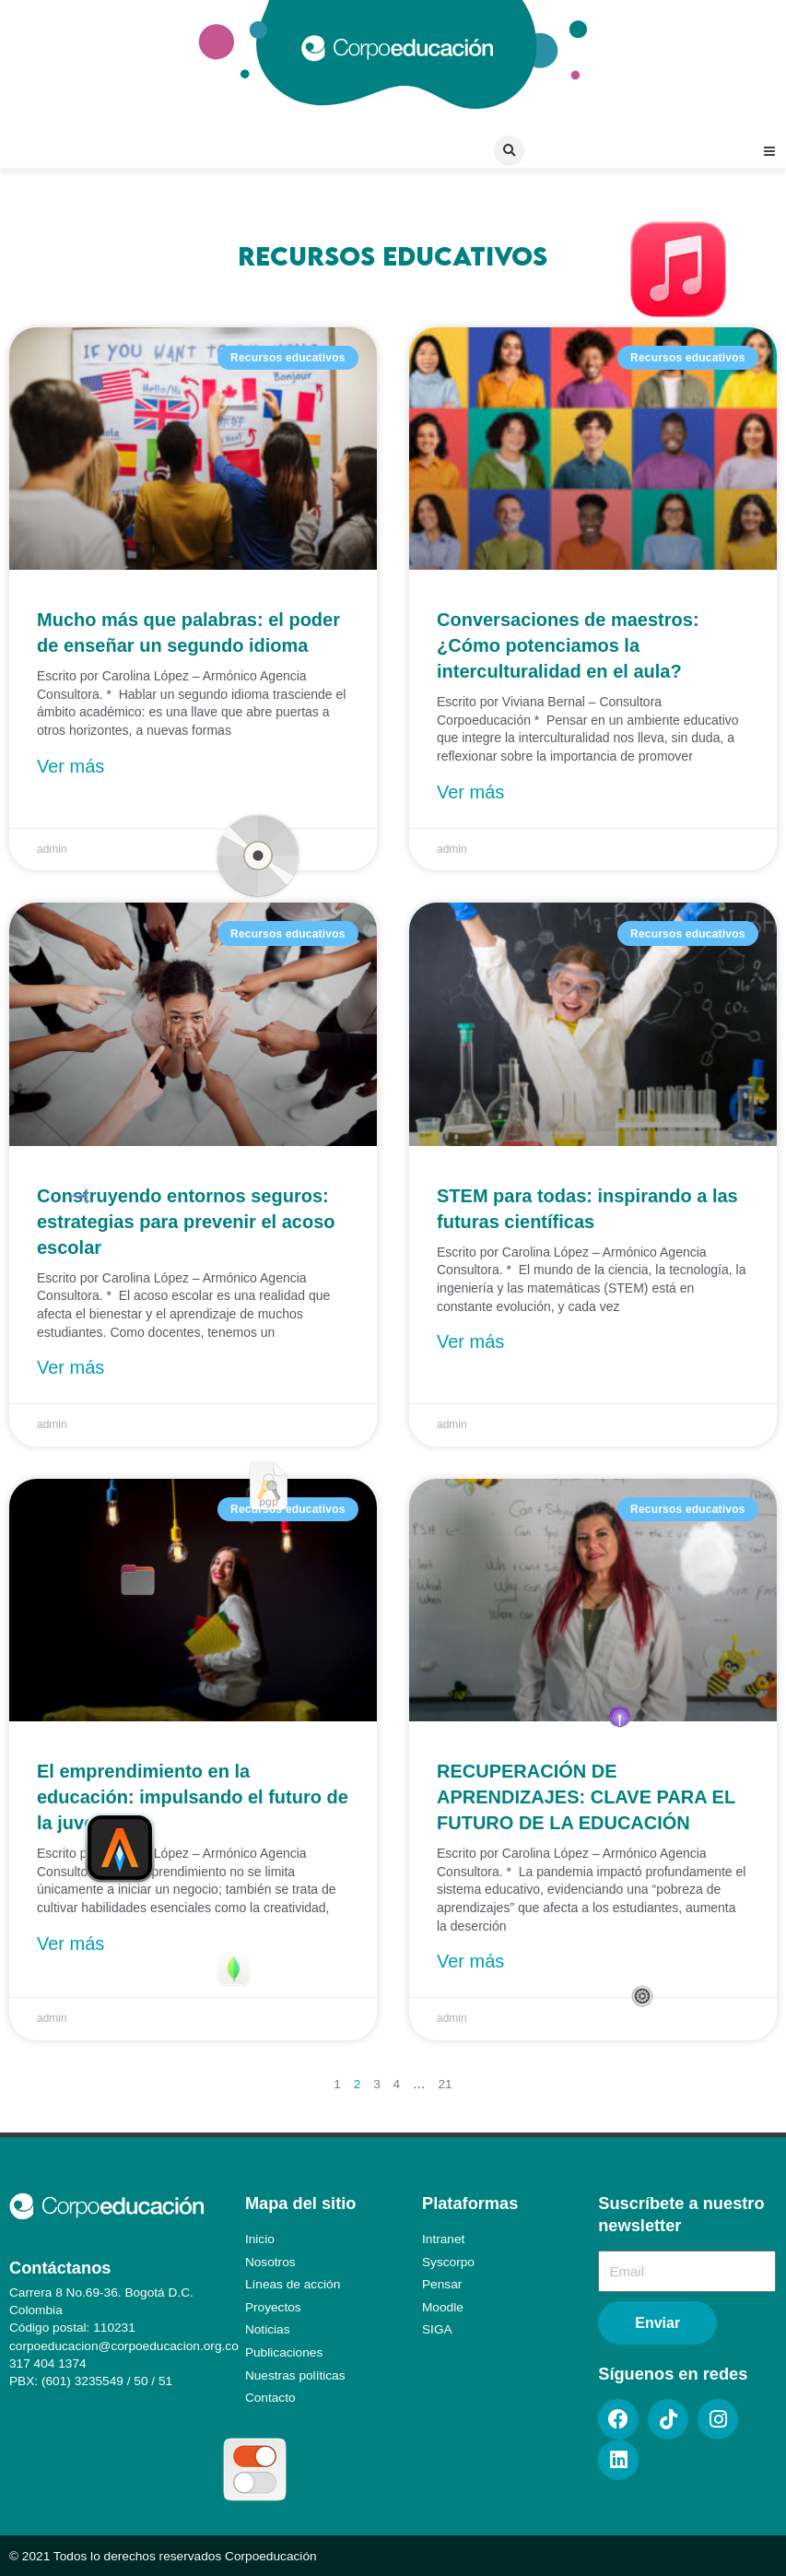  What do you see at coordinates (120, 1848) in the screenshot?
I see `launch alacritty terminal emulator` at bounding box center [120, 1848].